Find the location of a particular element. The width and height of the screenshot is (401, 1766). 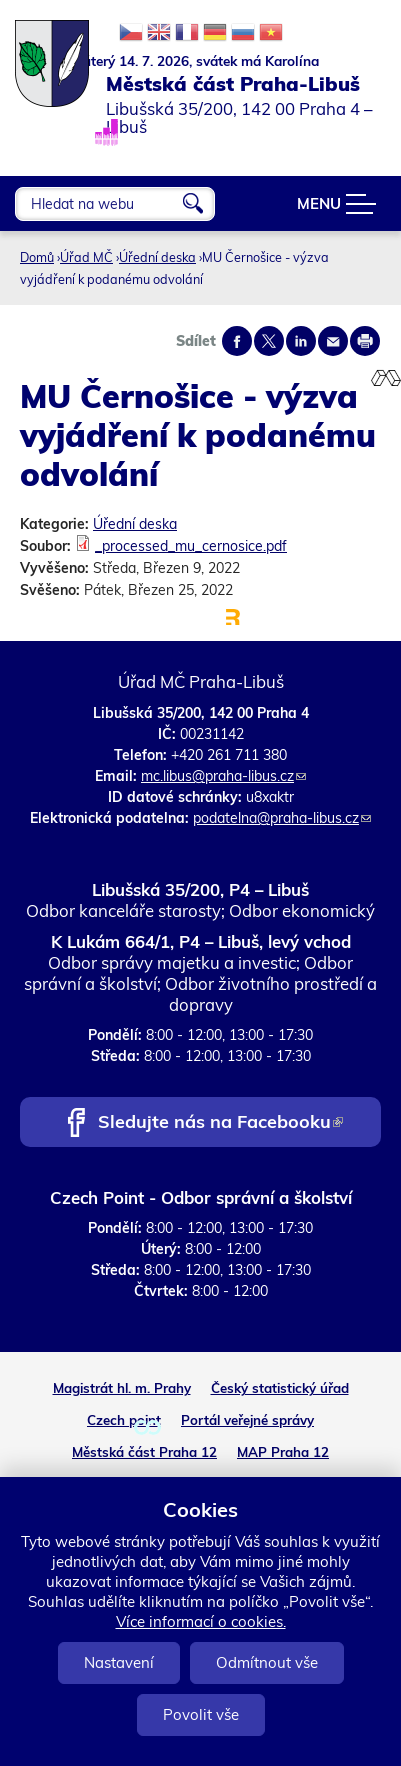

Modal cloud platform logo is located at coordinates (386, 378).